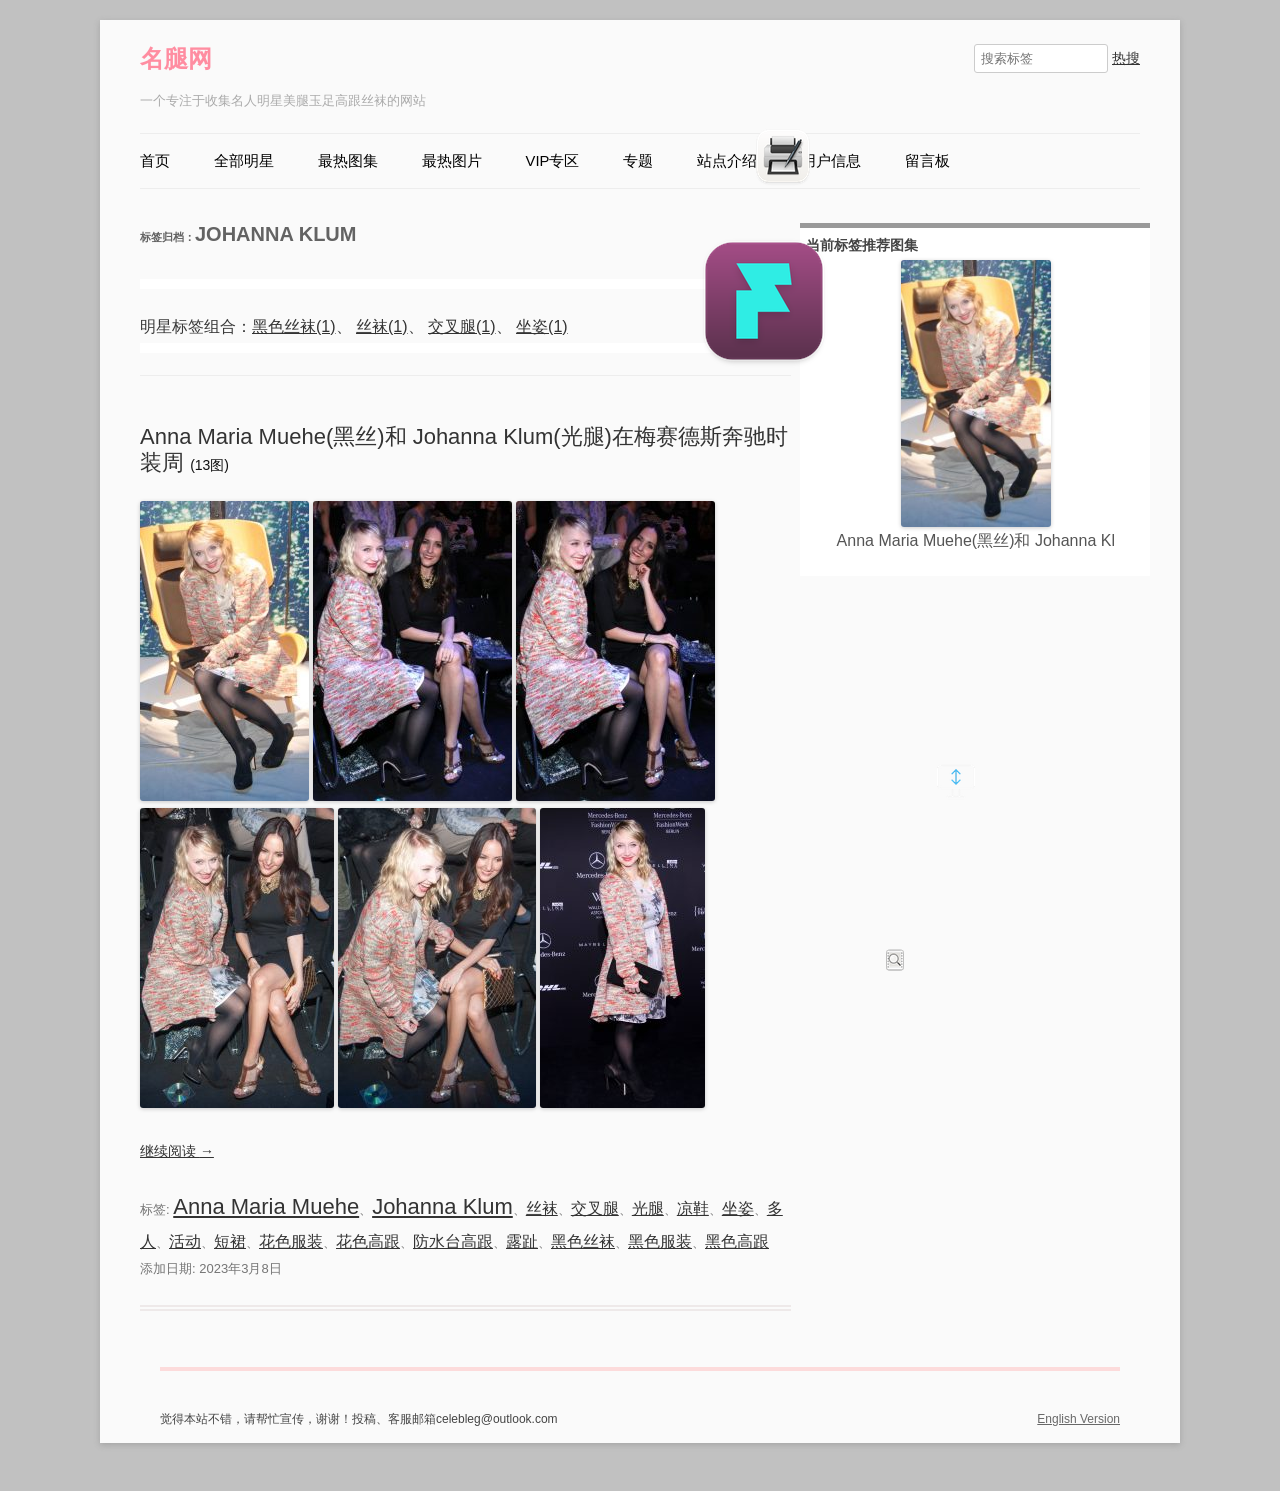  What do you see at coordinates (783, 156) in the screenshot?
I see `open print editor application` at bounding box center [783, 156].